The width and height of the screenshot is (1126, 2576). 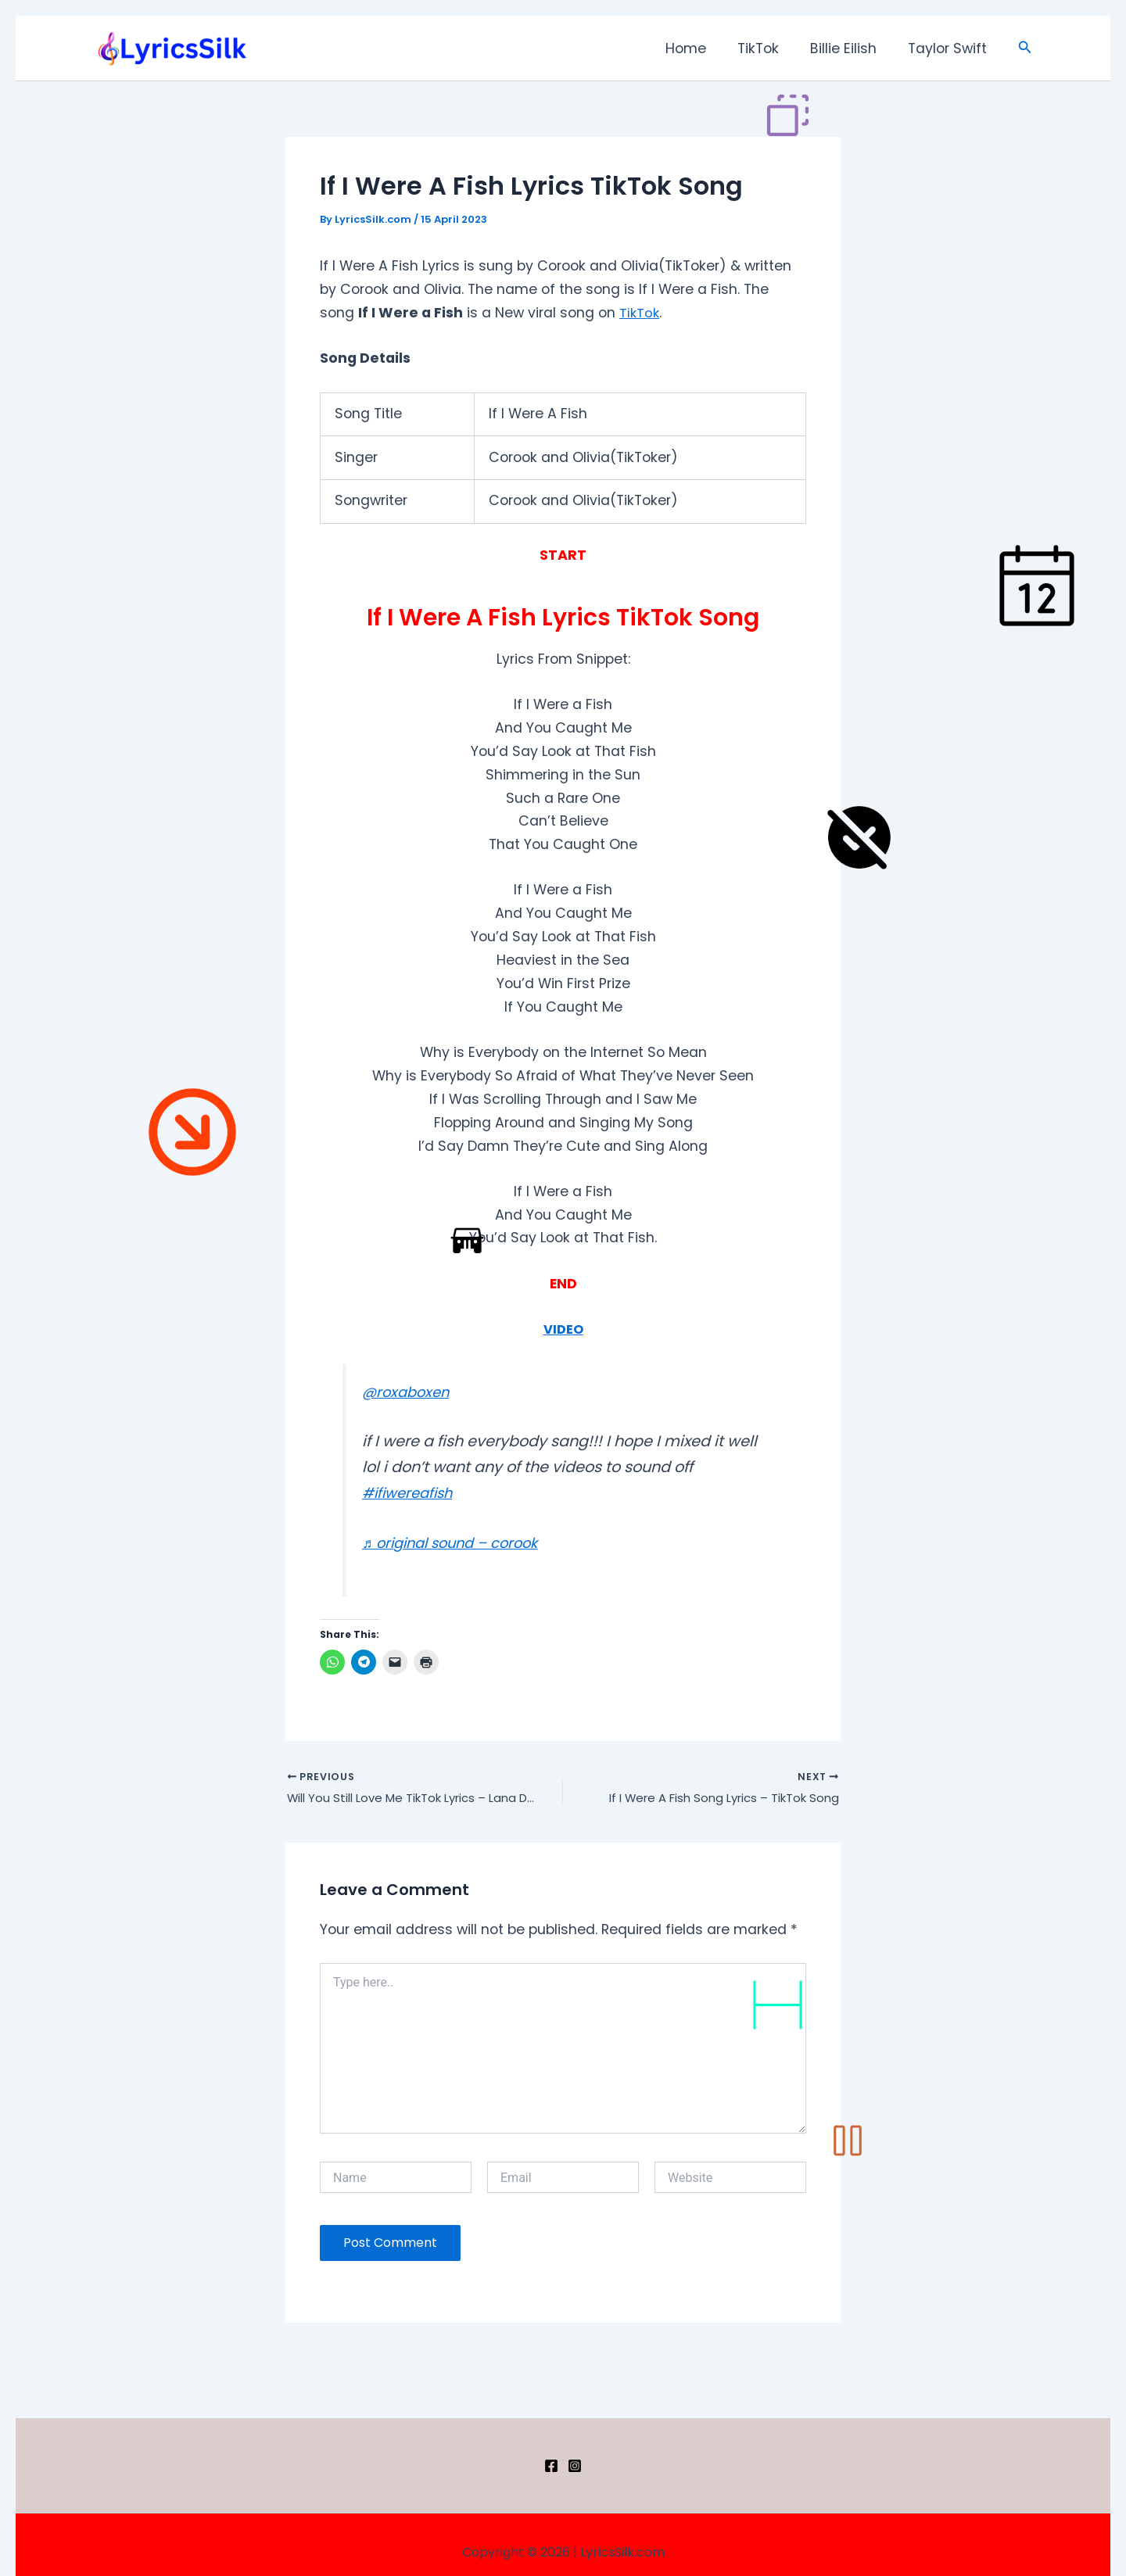 I want to click on send selected element to background layer, so click(x=787, y=115).